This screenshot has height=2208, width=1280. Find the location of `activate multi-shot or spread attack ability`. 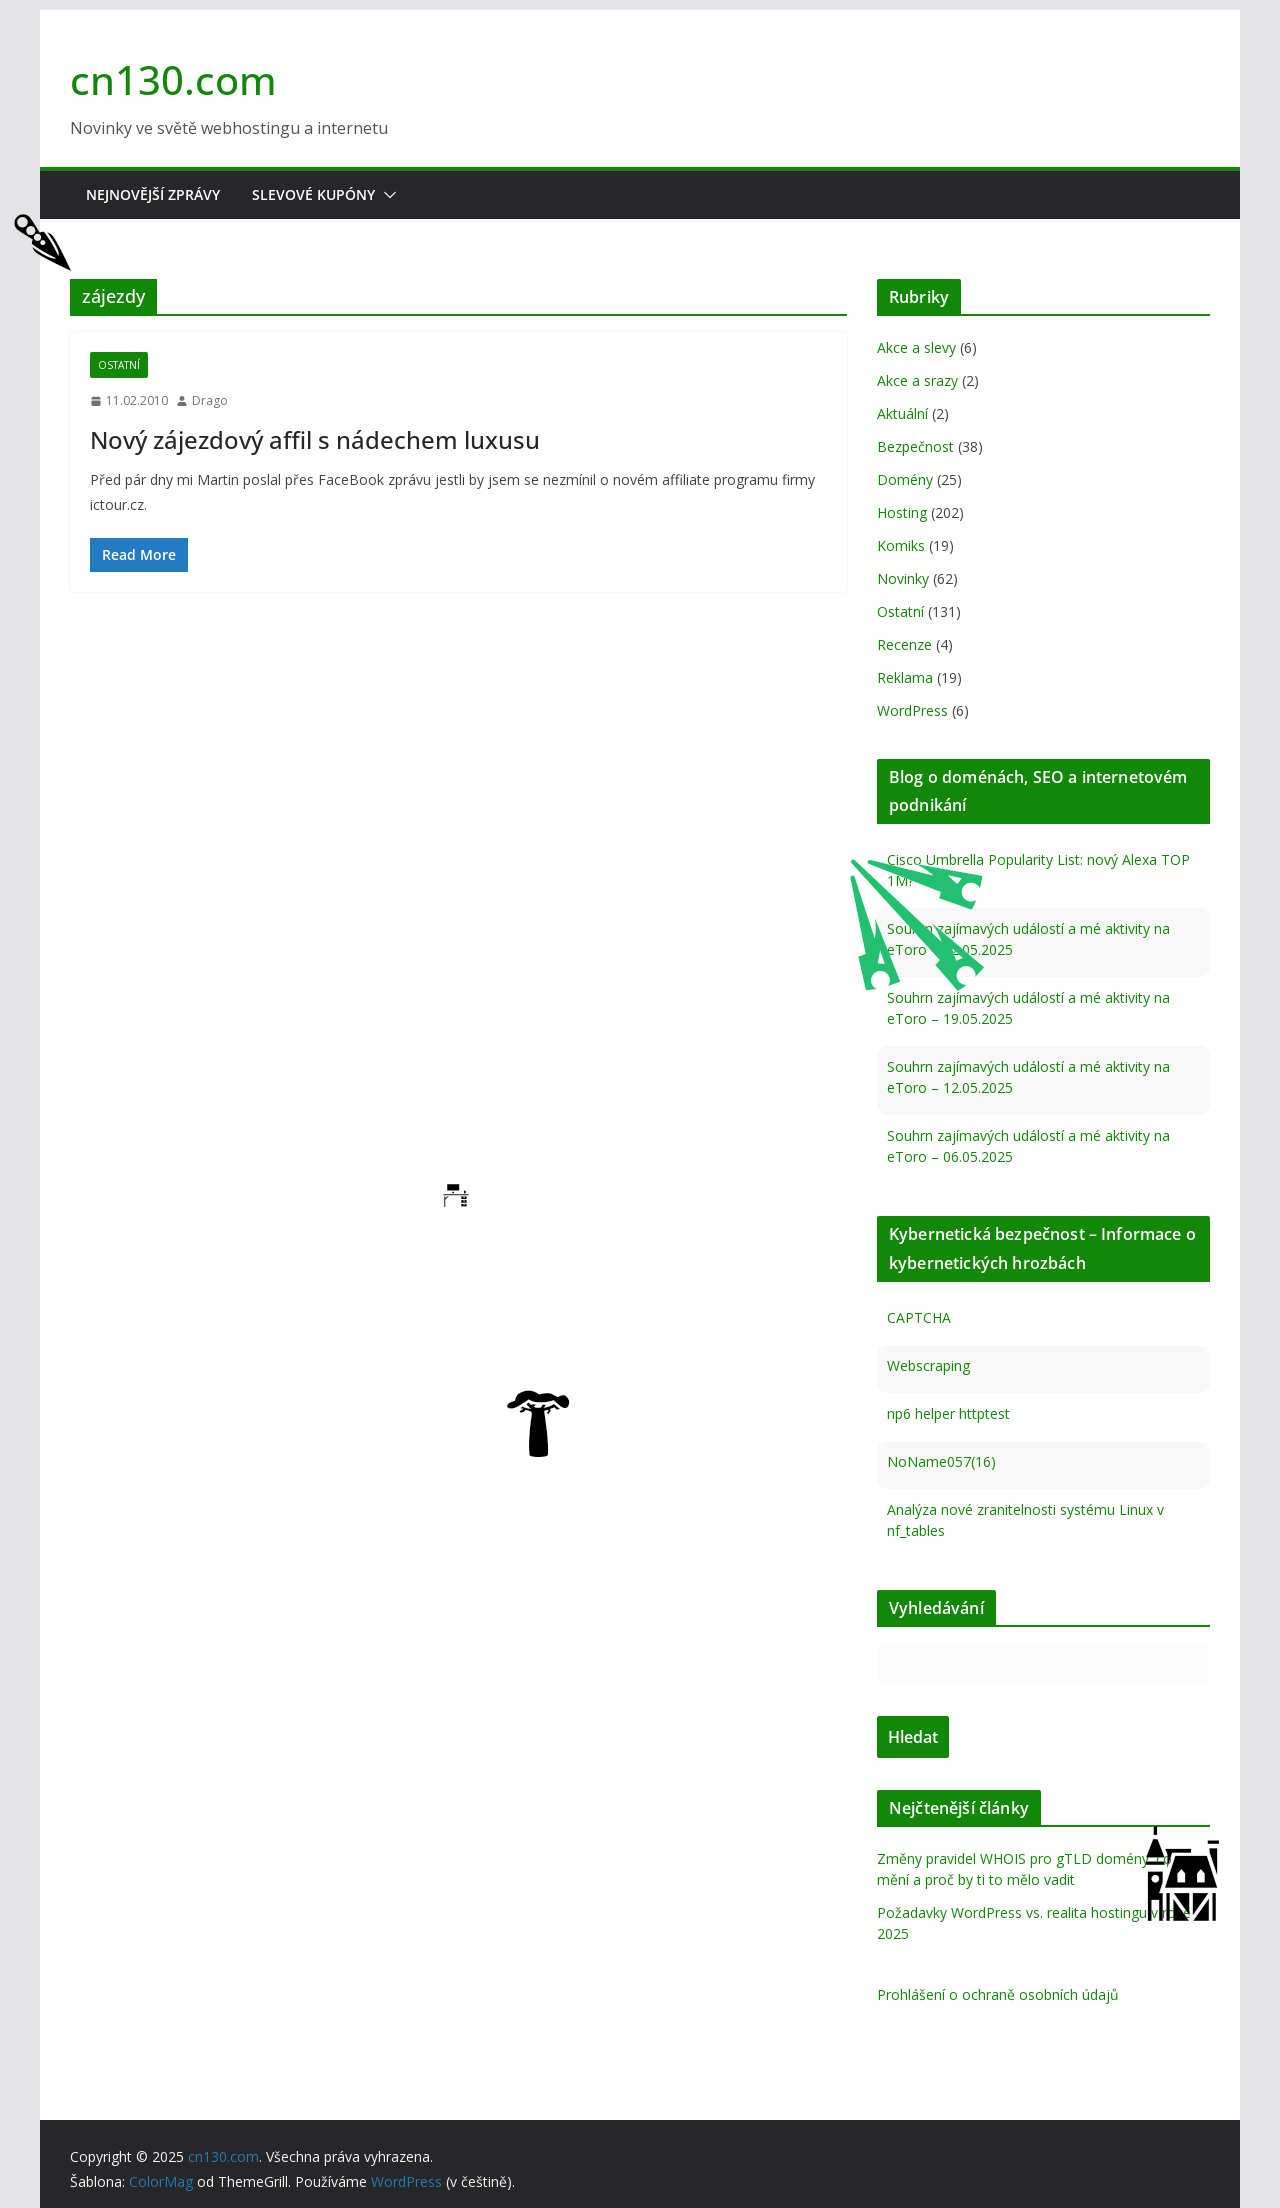

activate multi-shot or spread attack ability is located at coordinates (917, 925).